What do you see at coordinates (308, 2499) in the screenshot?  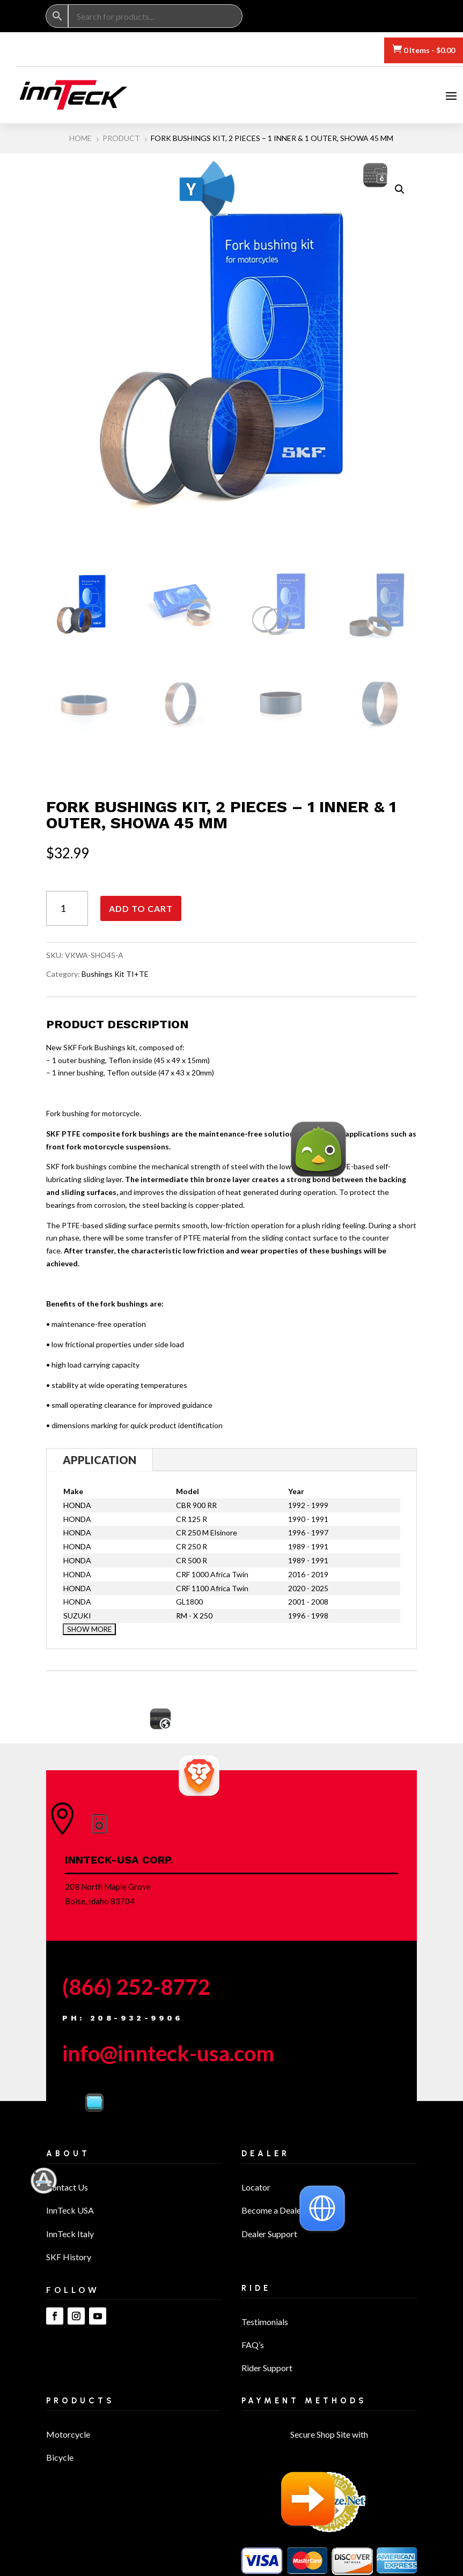 I see `log out of the current account or session` at bounding box center [308, 2499].